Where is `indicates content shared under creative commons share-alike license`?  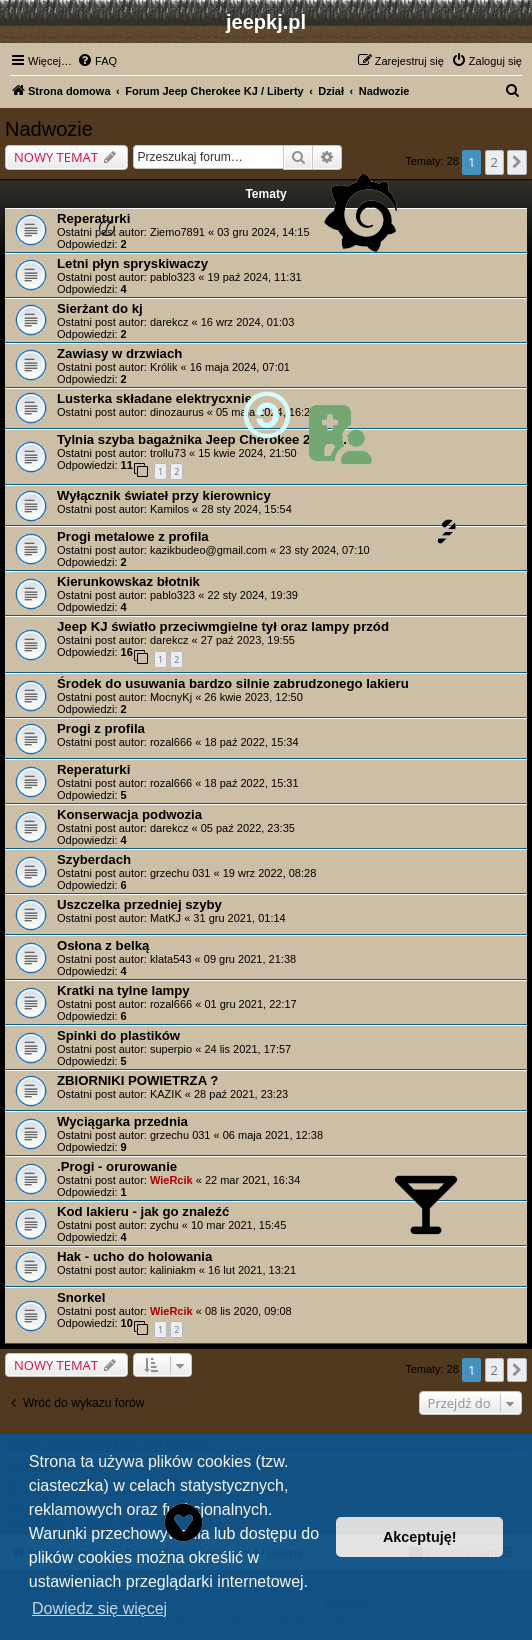 indicates content shared under creative commons share-alike license is located at coordinates (267, 415).